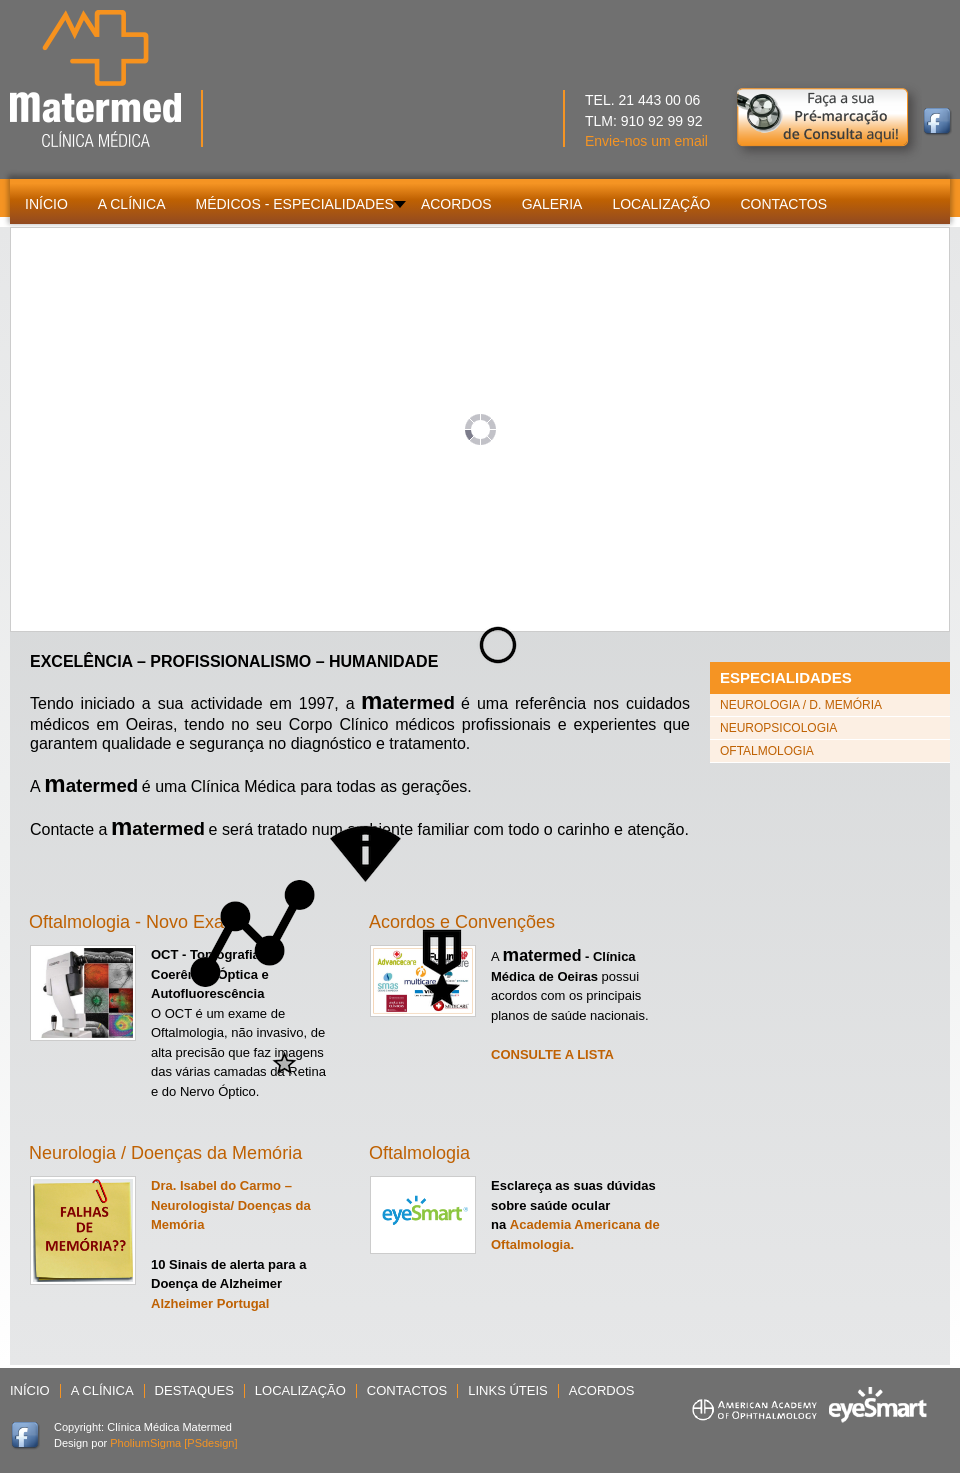  Describe the element at coordinates (284, 1063) in the screenshot. I see `add item to favorites` at that location.